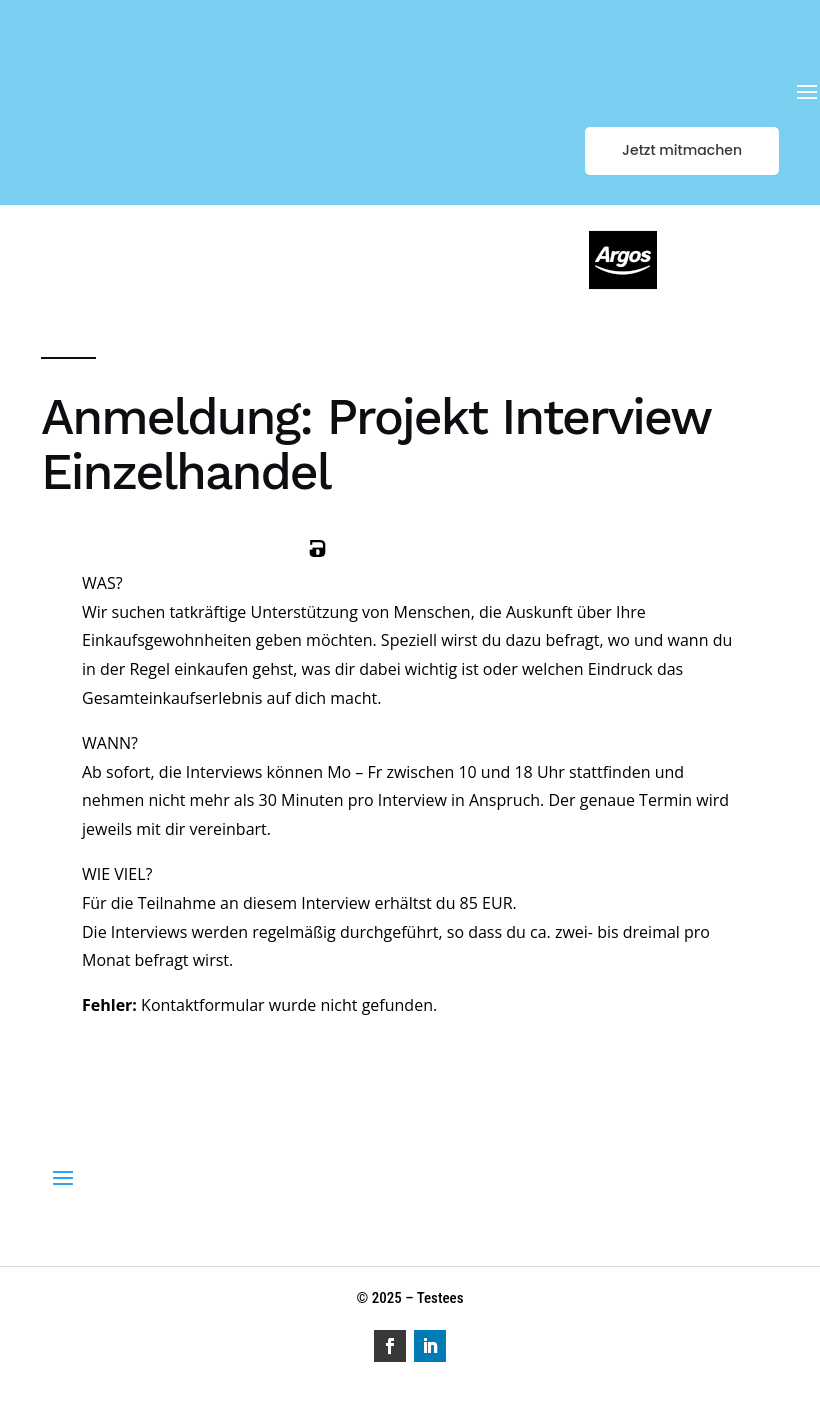  What do you see at coordinates (623, 260) in the screenshot?
I see `Argos retailer logo` at bounding box center [623, 260].